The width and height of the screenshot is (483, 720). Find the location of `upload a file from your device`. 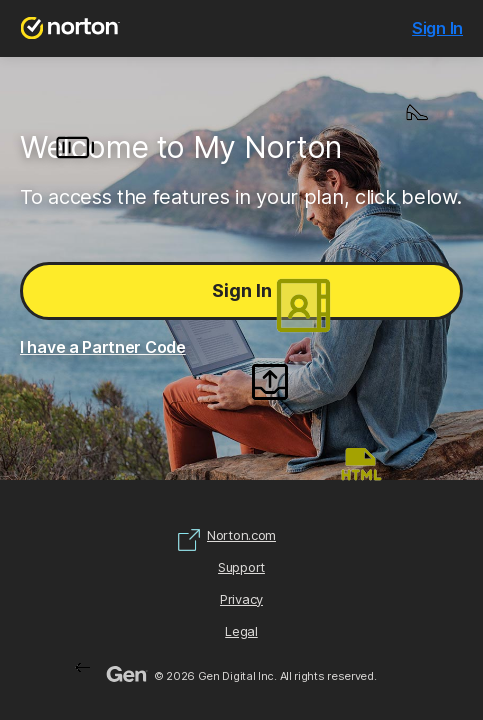

upload a file from your device is located at coordinates (270, 382).